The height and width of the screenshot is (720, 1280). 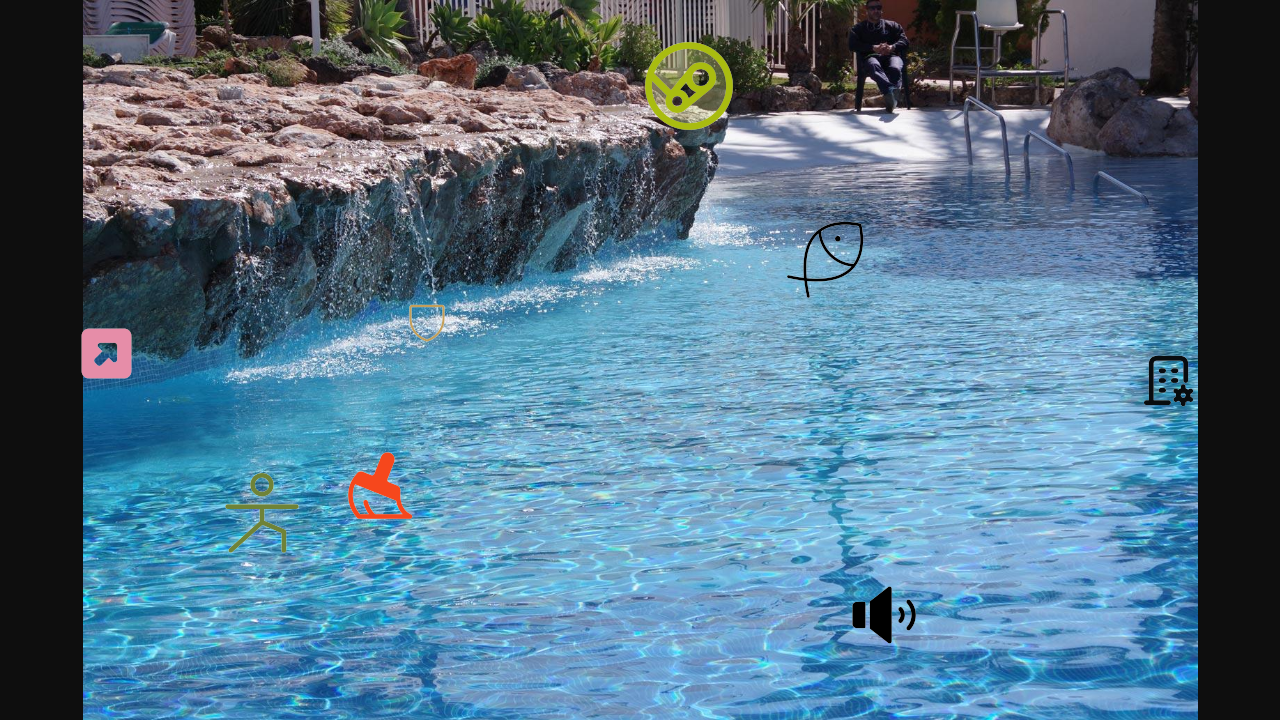 I want to click on open Steam application, so click(x=689, y=86).